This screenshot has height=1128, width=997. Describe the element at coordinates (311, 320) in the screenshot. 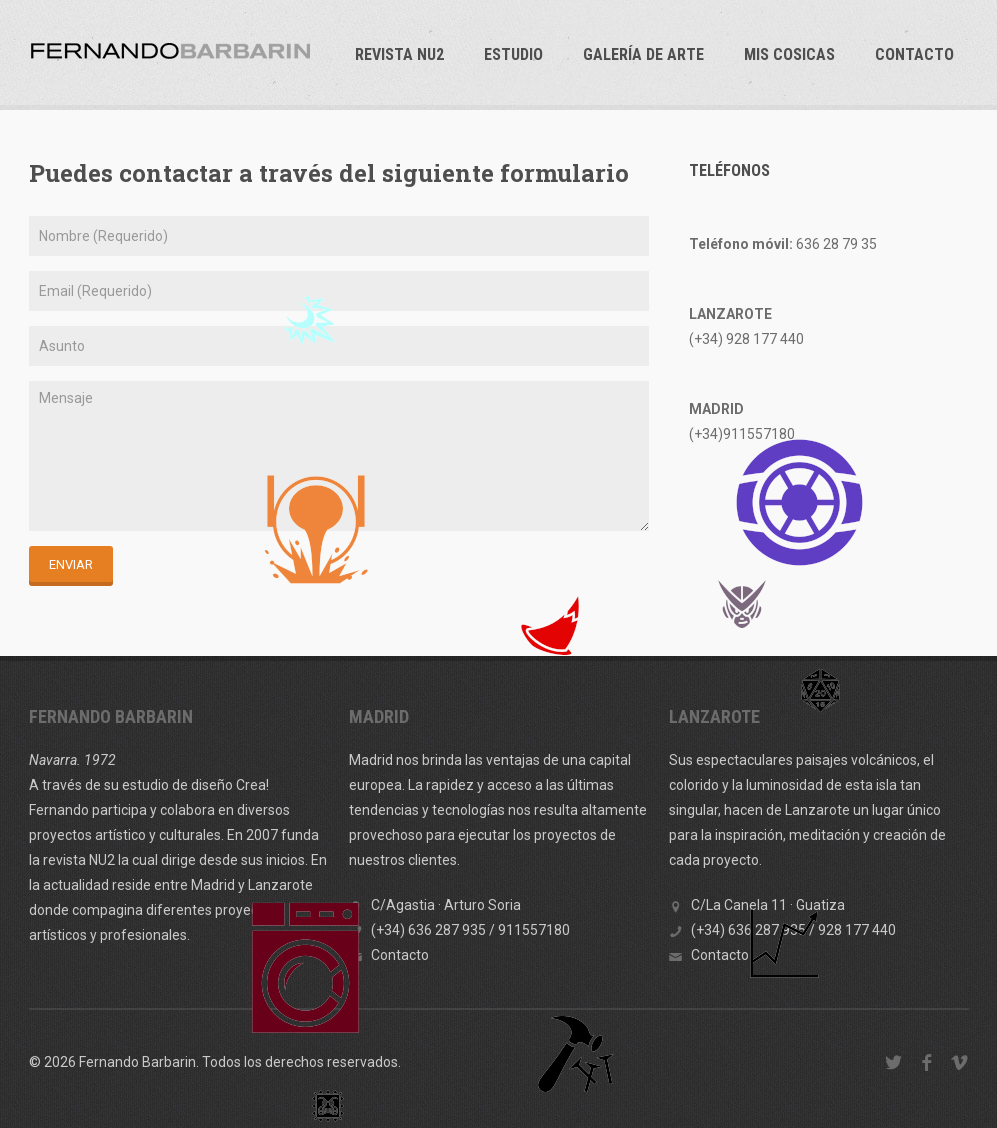

I see `indicates electrical or energy surge event` at that location.